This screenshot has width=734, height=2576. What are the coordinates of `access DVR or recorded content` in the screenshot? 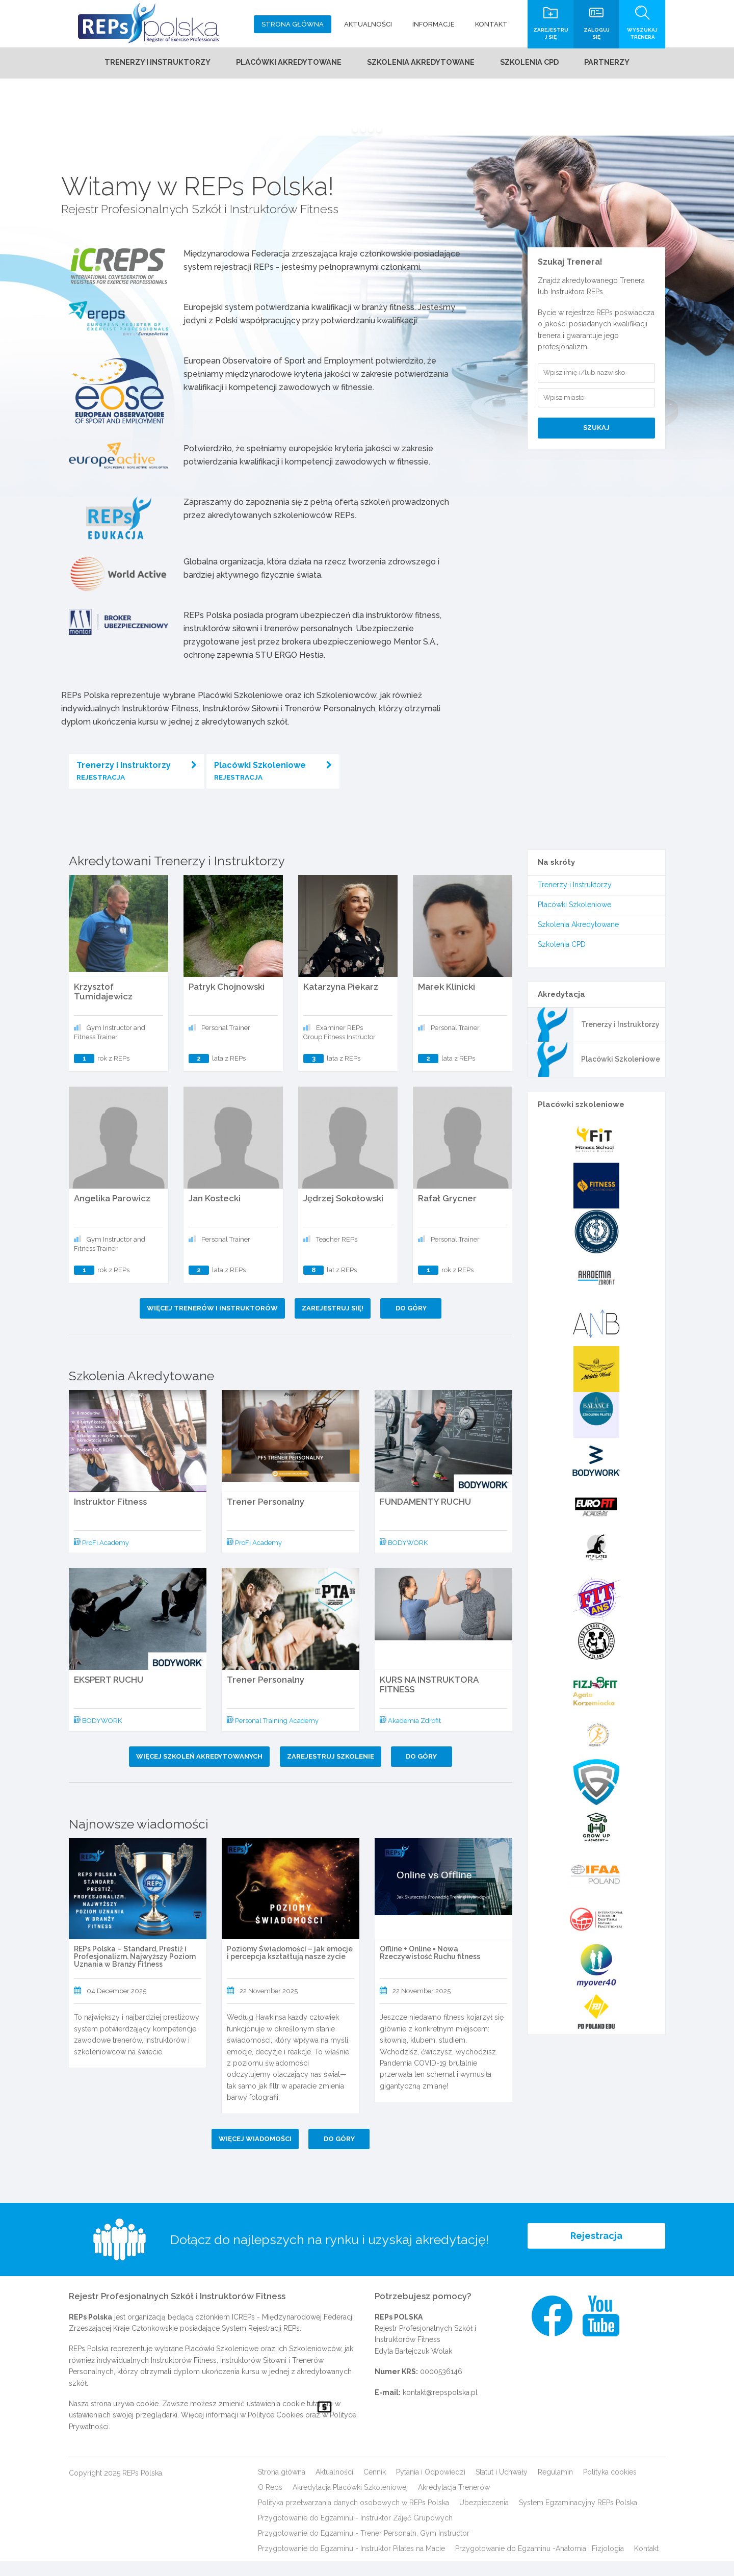 It's located at (197, 1915).